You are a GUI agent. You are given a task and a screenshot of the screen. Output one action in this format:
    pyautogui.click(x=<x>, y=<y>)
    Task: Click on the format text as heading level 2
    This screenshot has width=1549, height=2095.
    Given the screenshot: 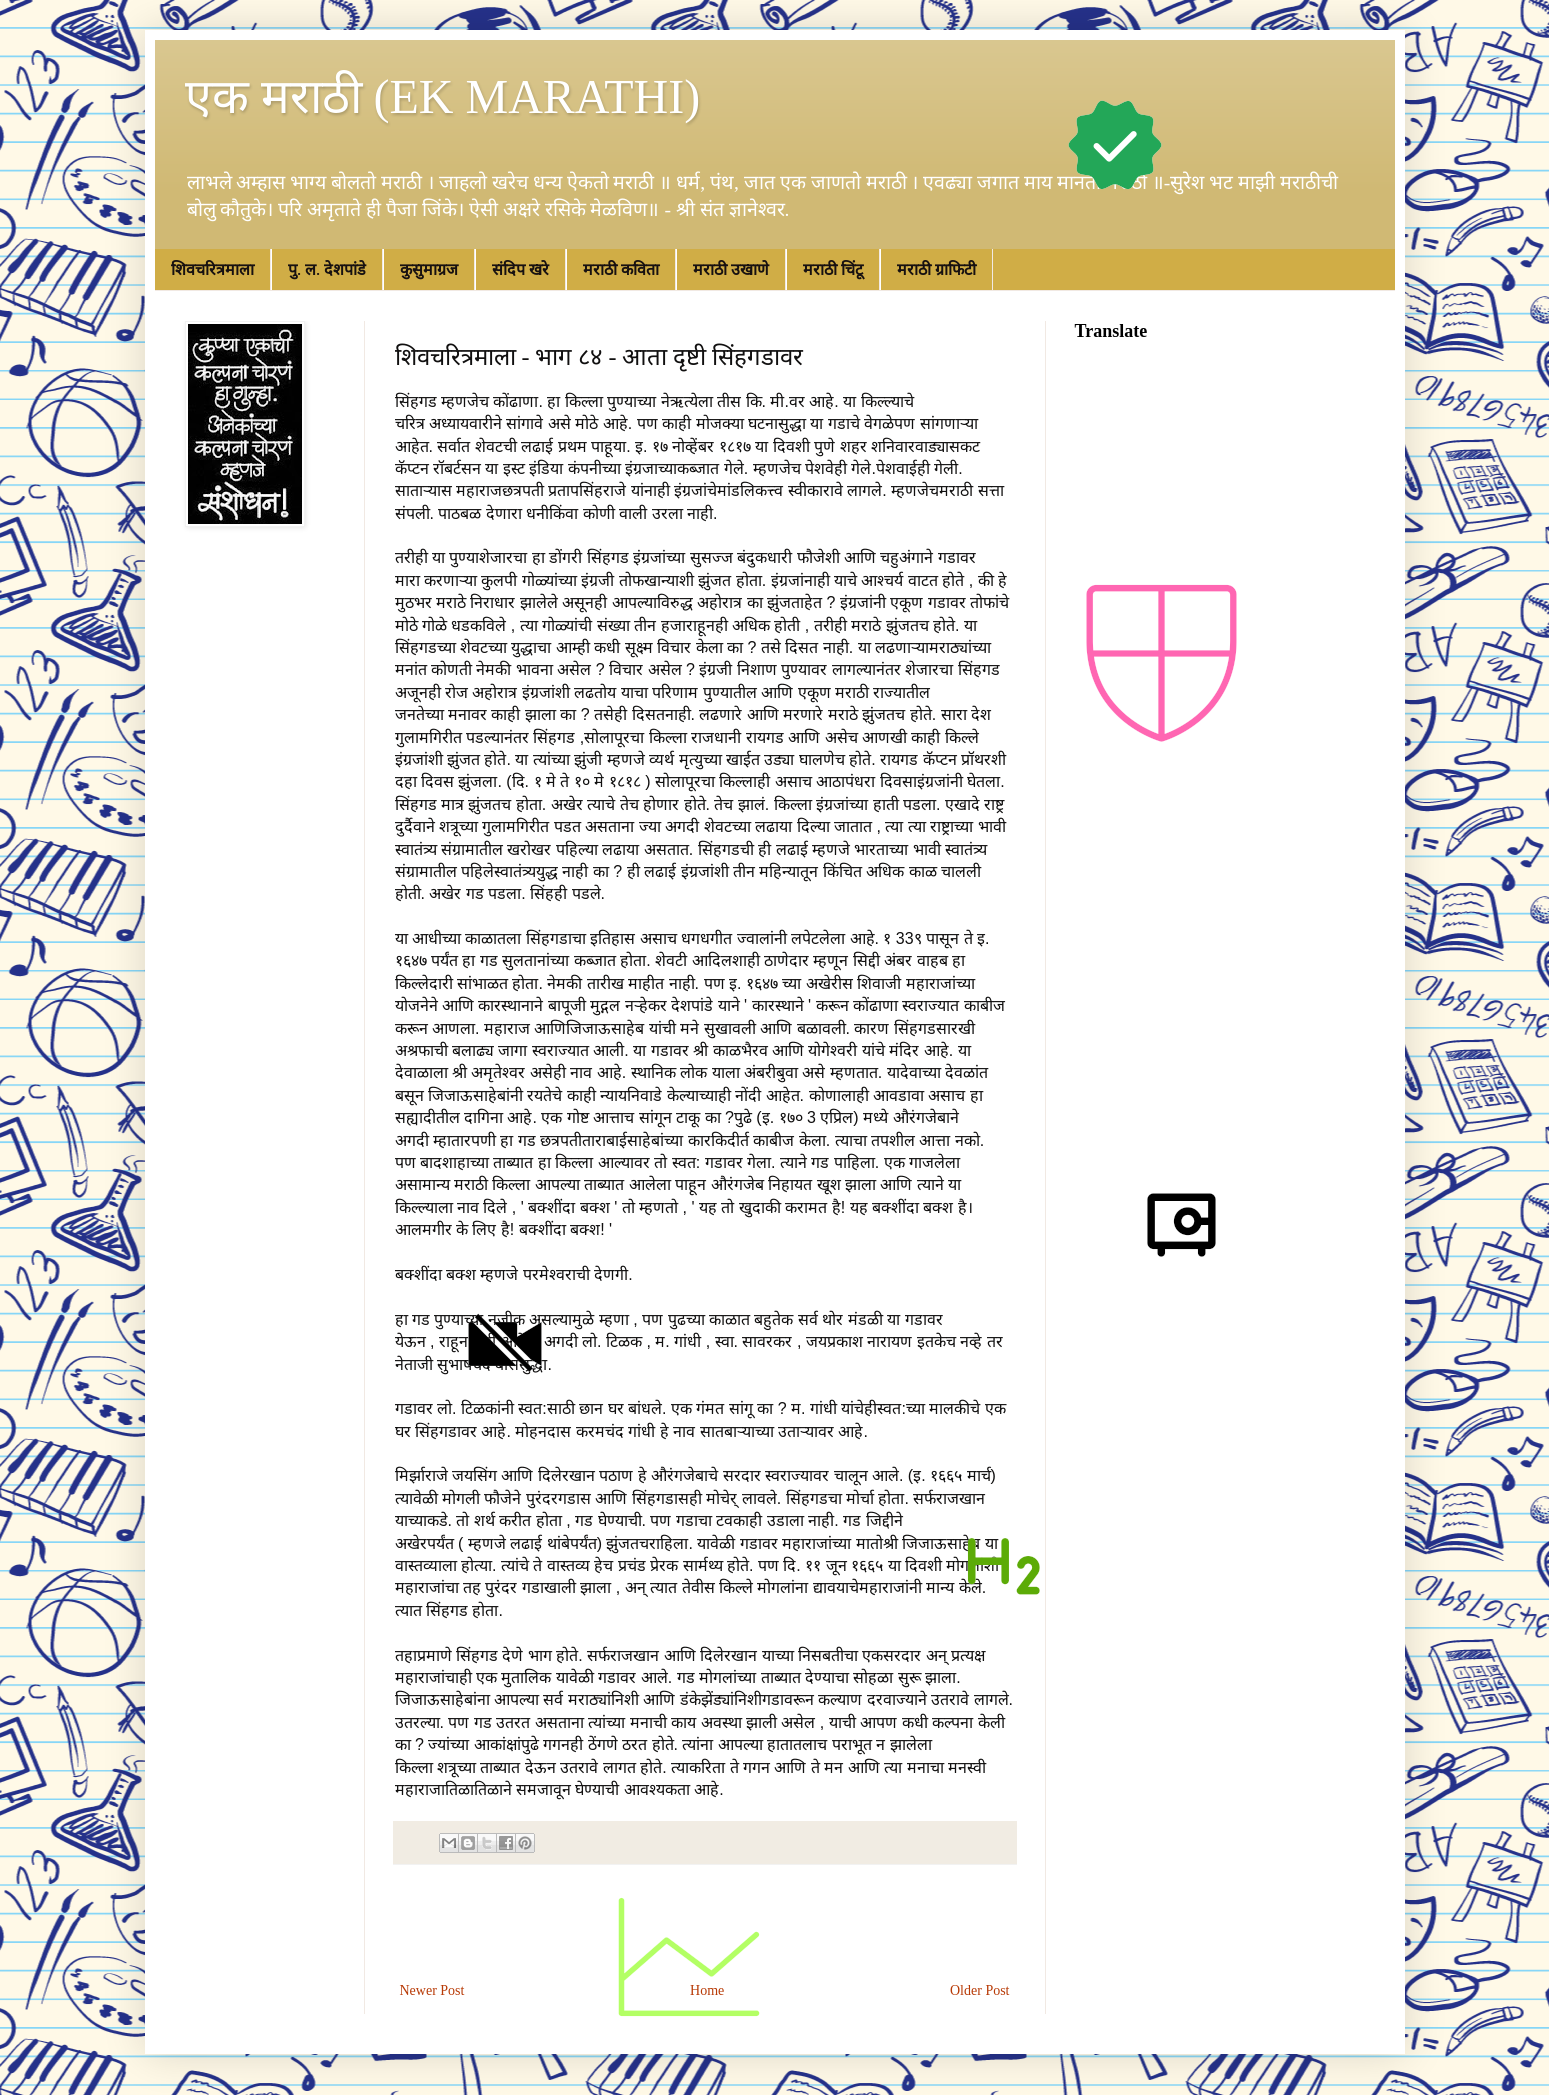 What is the action you would take?
    pyautogui.click(x=1000, y=1565)
    